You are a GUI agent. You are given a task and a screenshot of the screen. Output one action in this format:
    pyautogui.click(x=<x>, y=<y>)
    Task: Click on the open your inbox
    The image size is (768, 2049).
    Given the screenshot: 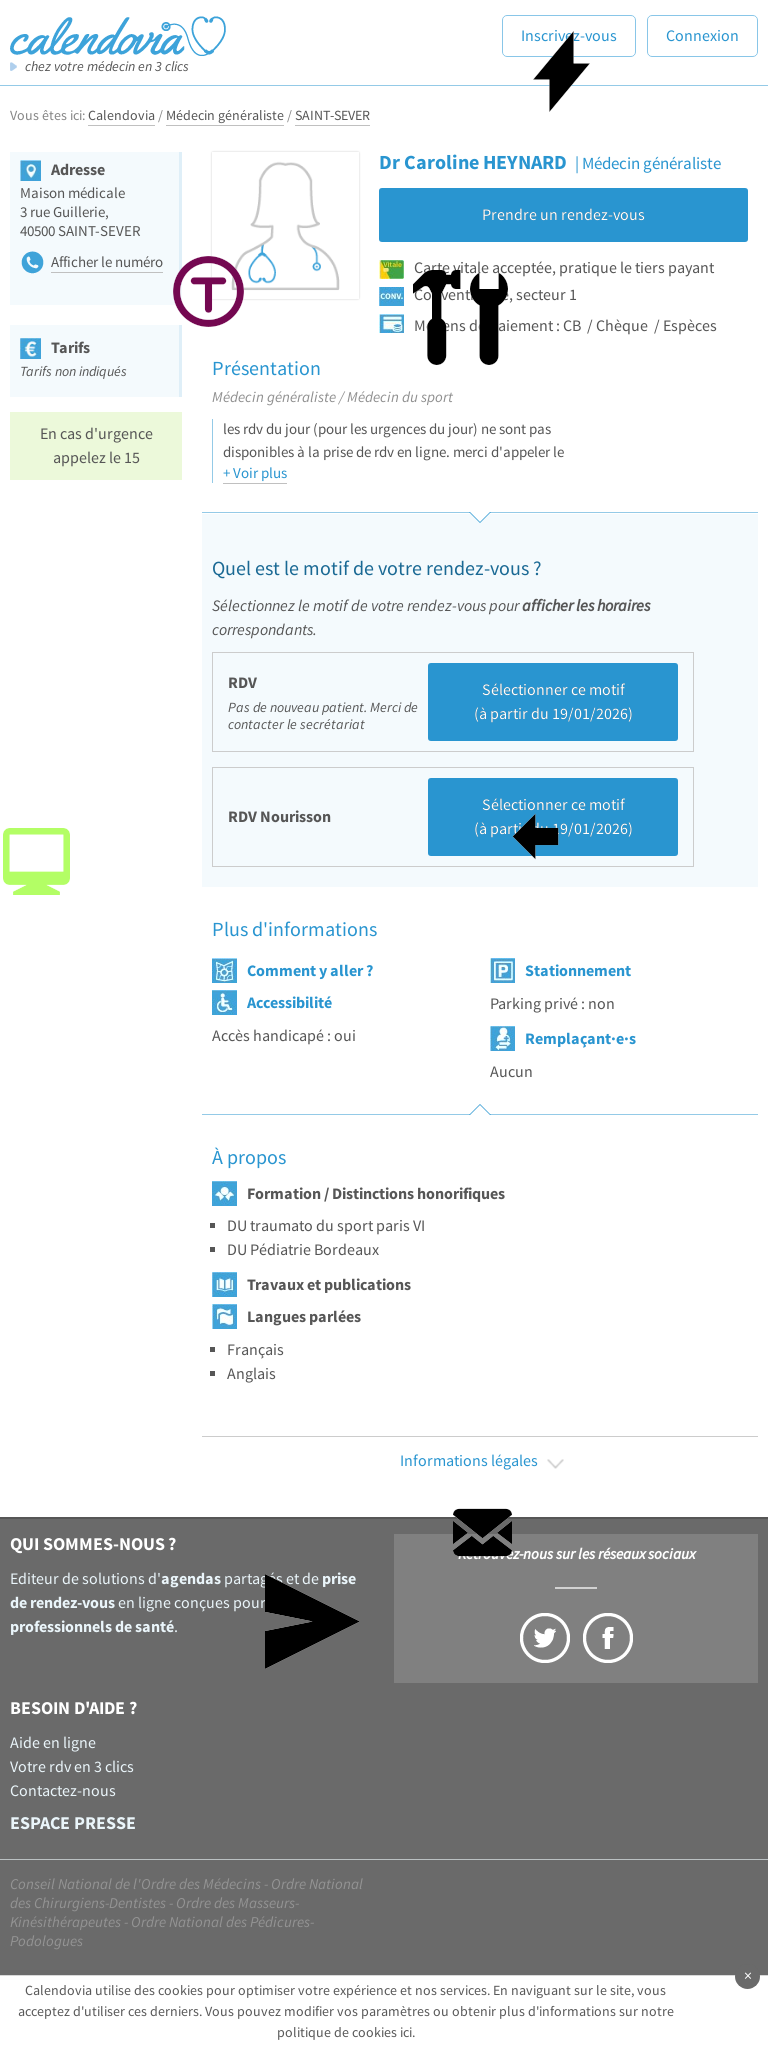 What is the action you would take?
    pyautogui.click(x=482, y=1532)
    